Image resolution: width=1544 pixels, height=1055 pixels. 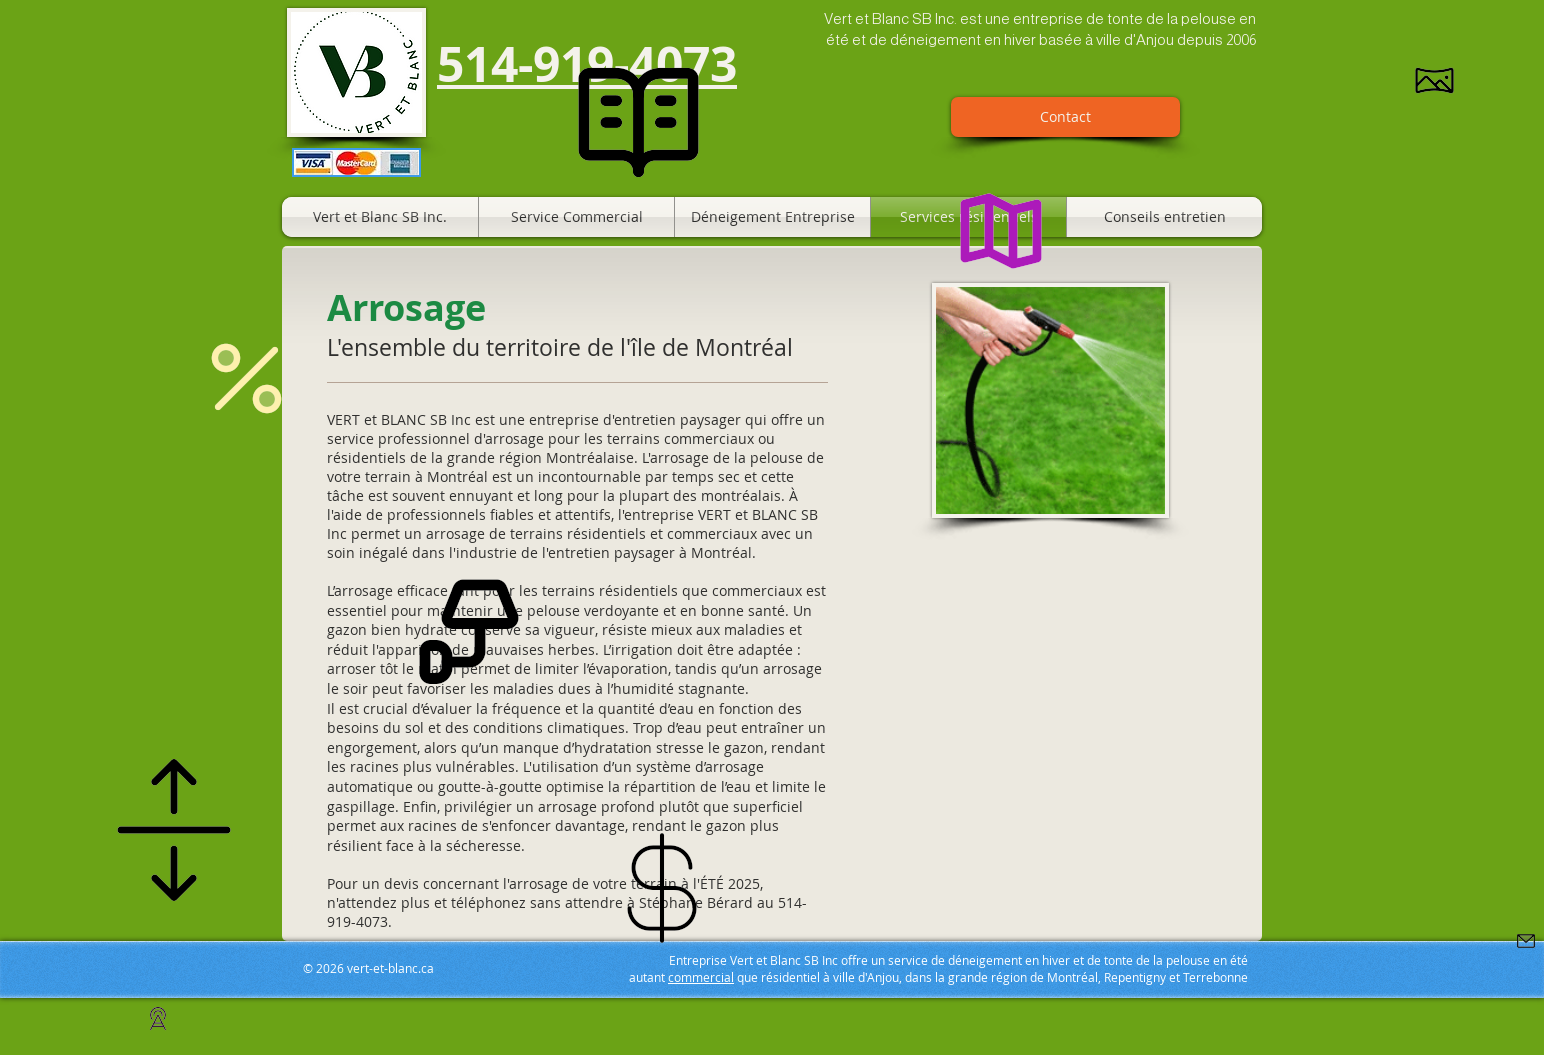 What do you see at coordinates (246, 378) in the screenshot?
I see `view discount or sale pricing` at bounding box center [246, 378].